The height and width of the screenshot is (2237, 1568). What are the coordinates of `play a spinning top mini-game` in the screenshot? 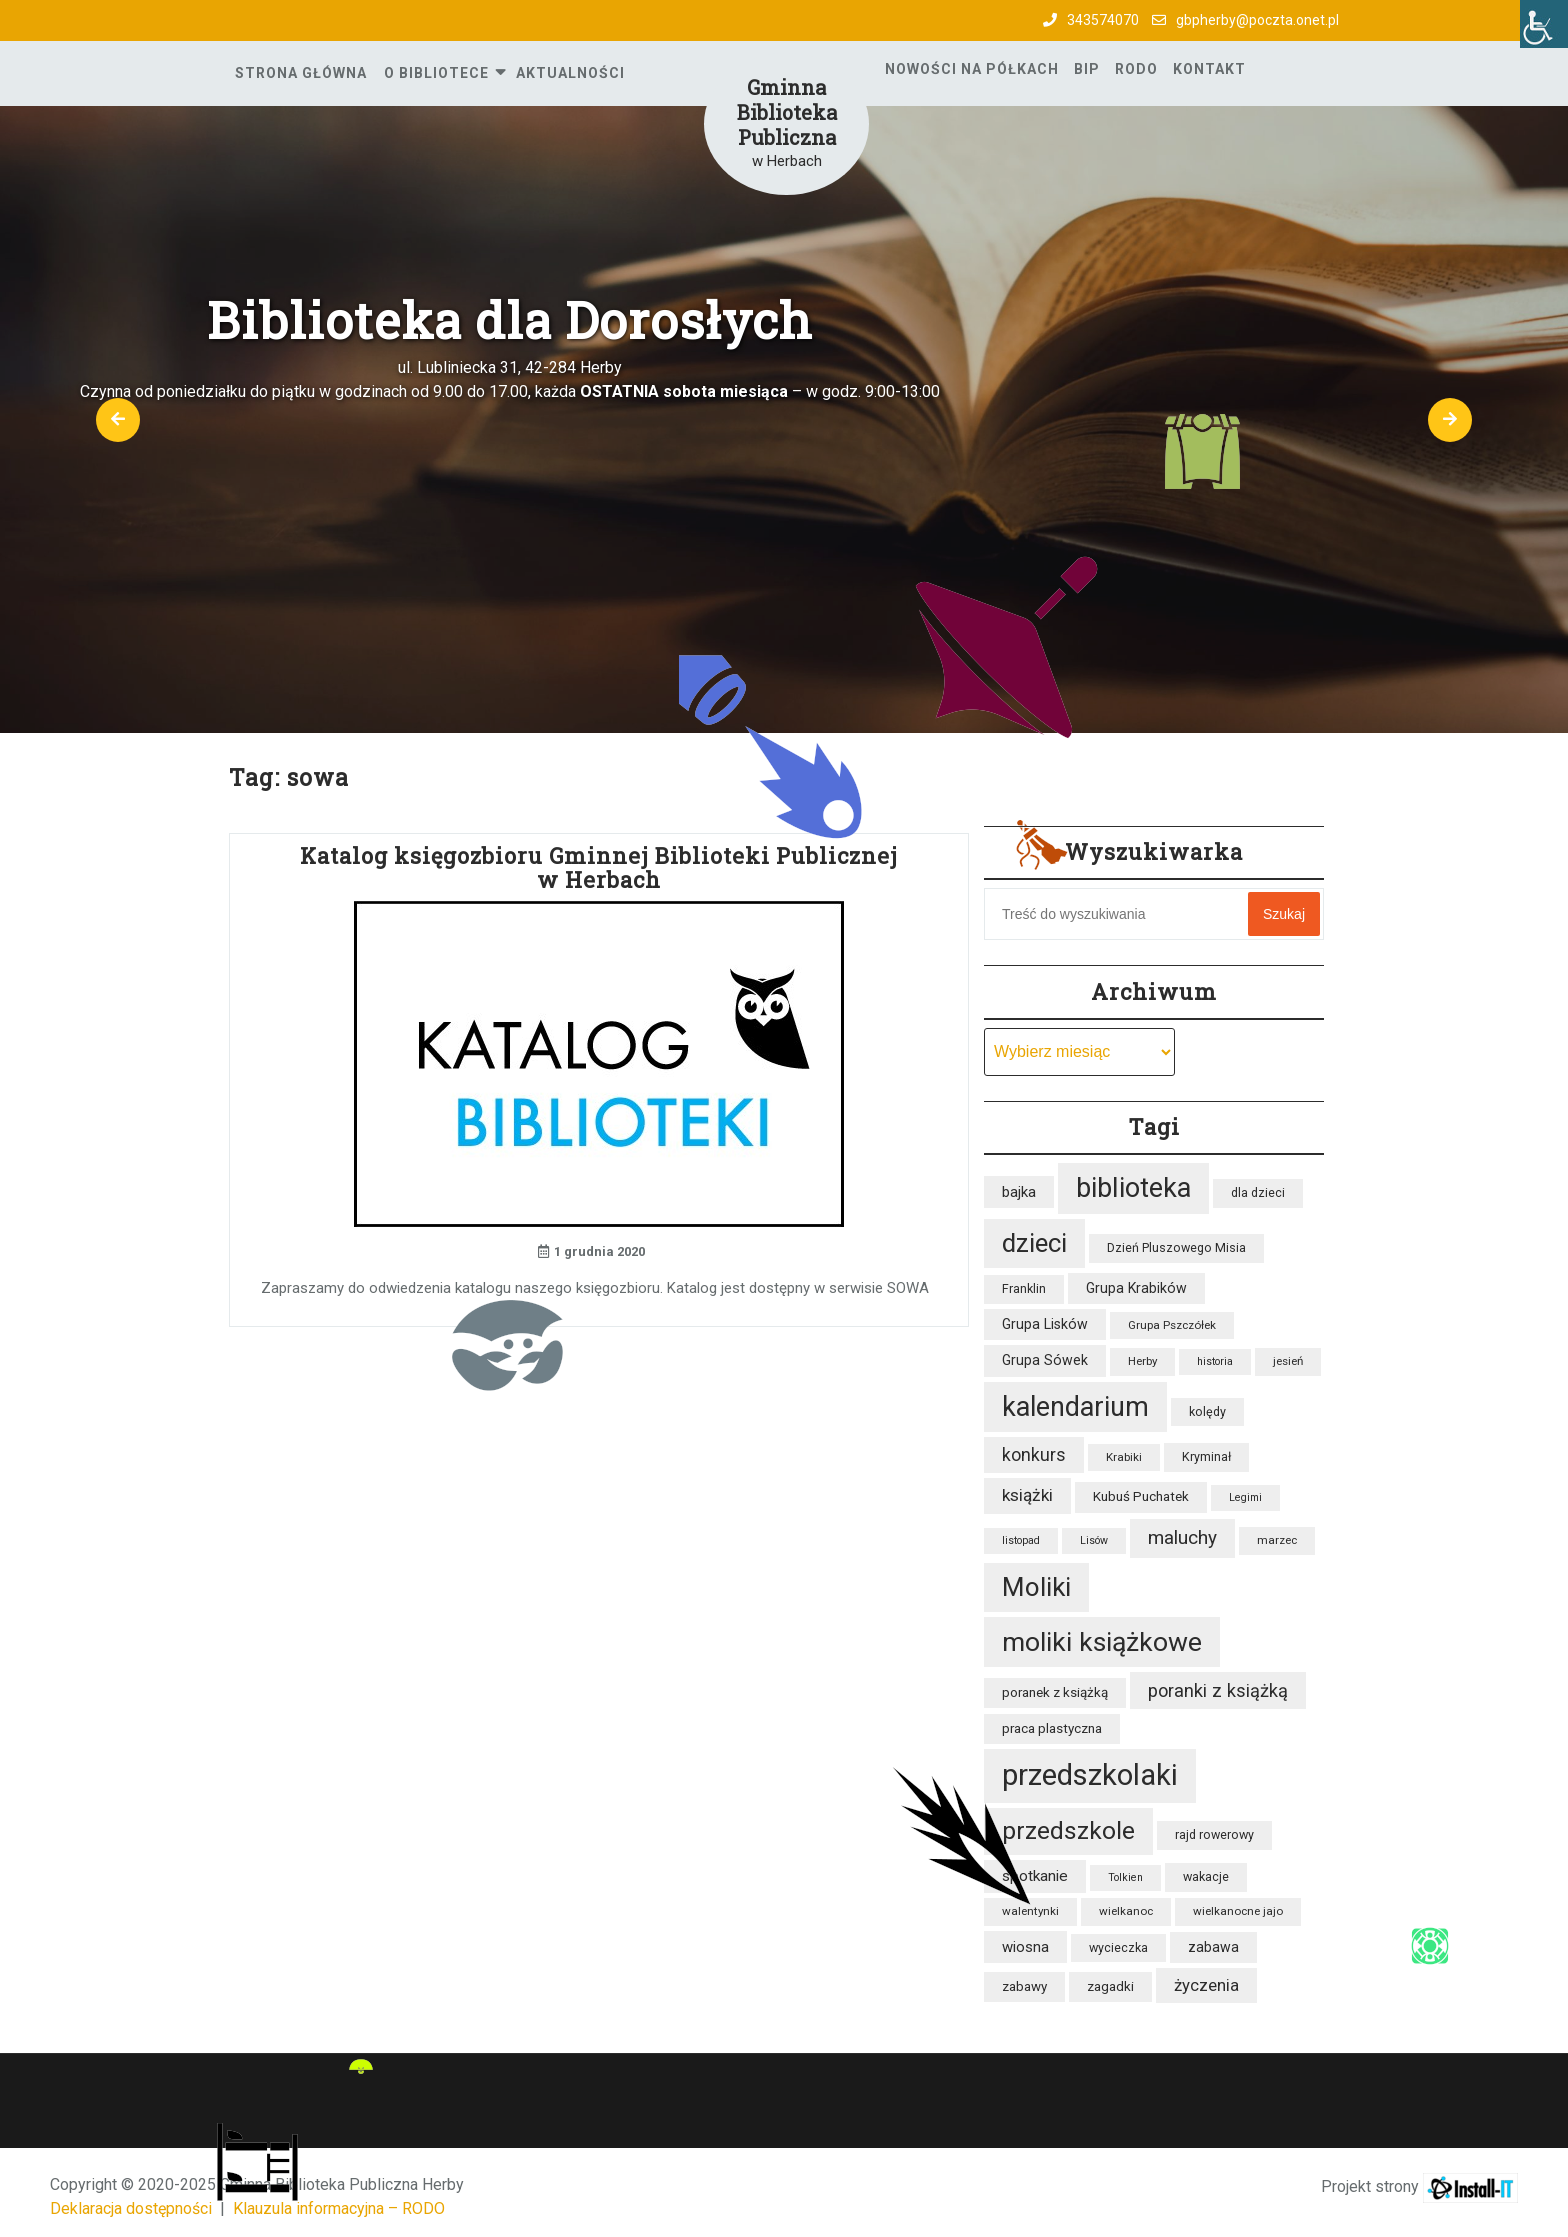 It's located at (1006, 647).